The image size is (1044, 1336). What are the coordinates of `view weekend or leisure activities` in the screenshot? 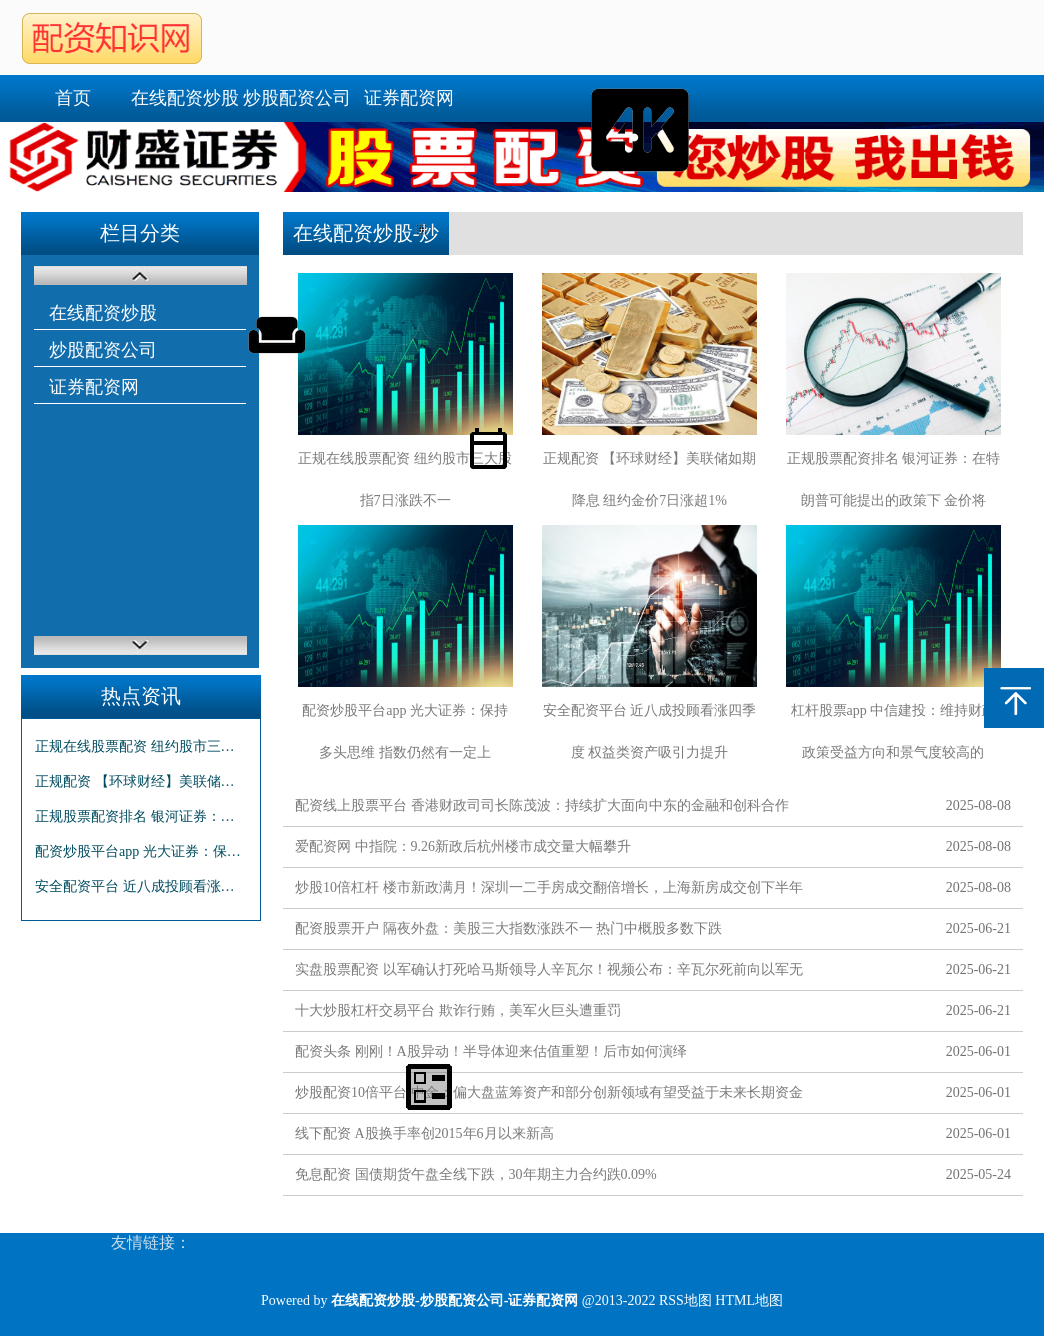 It's located at (277, 335).